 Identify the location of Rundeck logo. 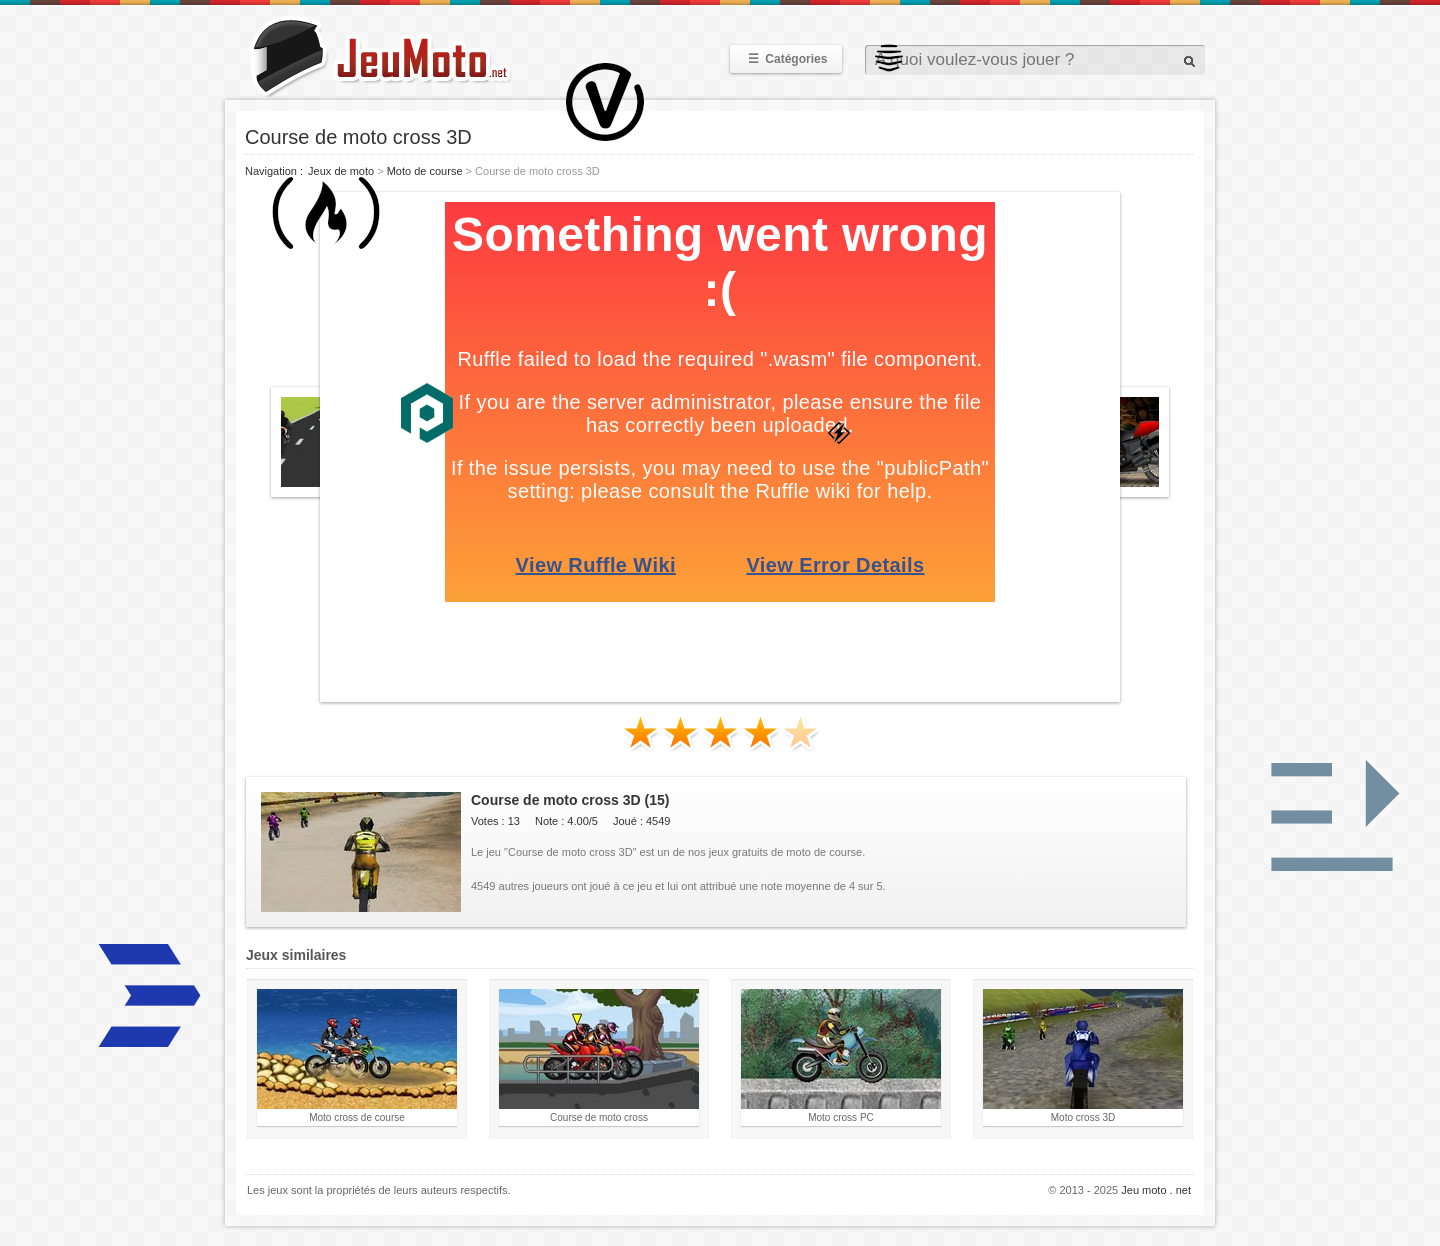
(149, 995).